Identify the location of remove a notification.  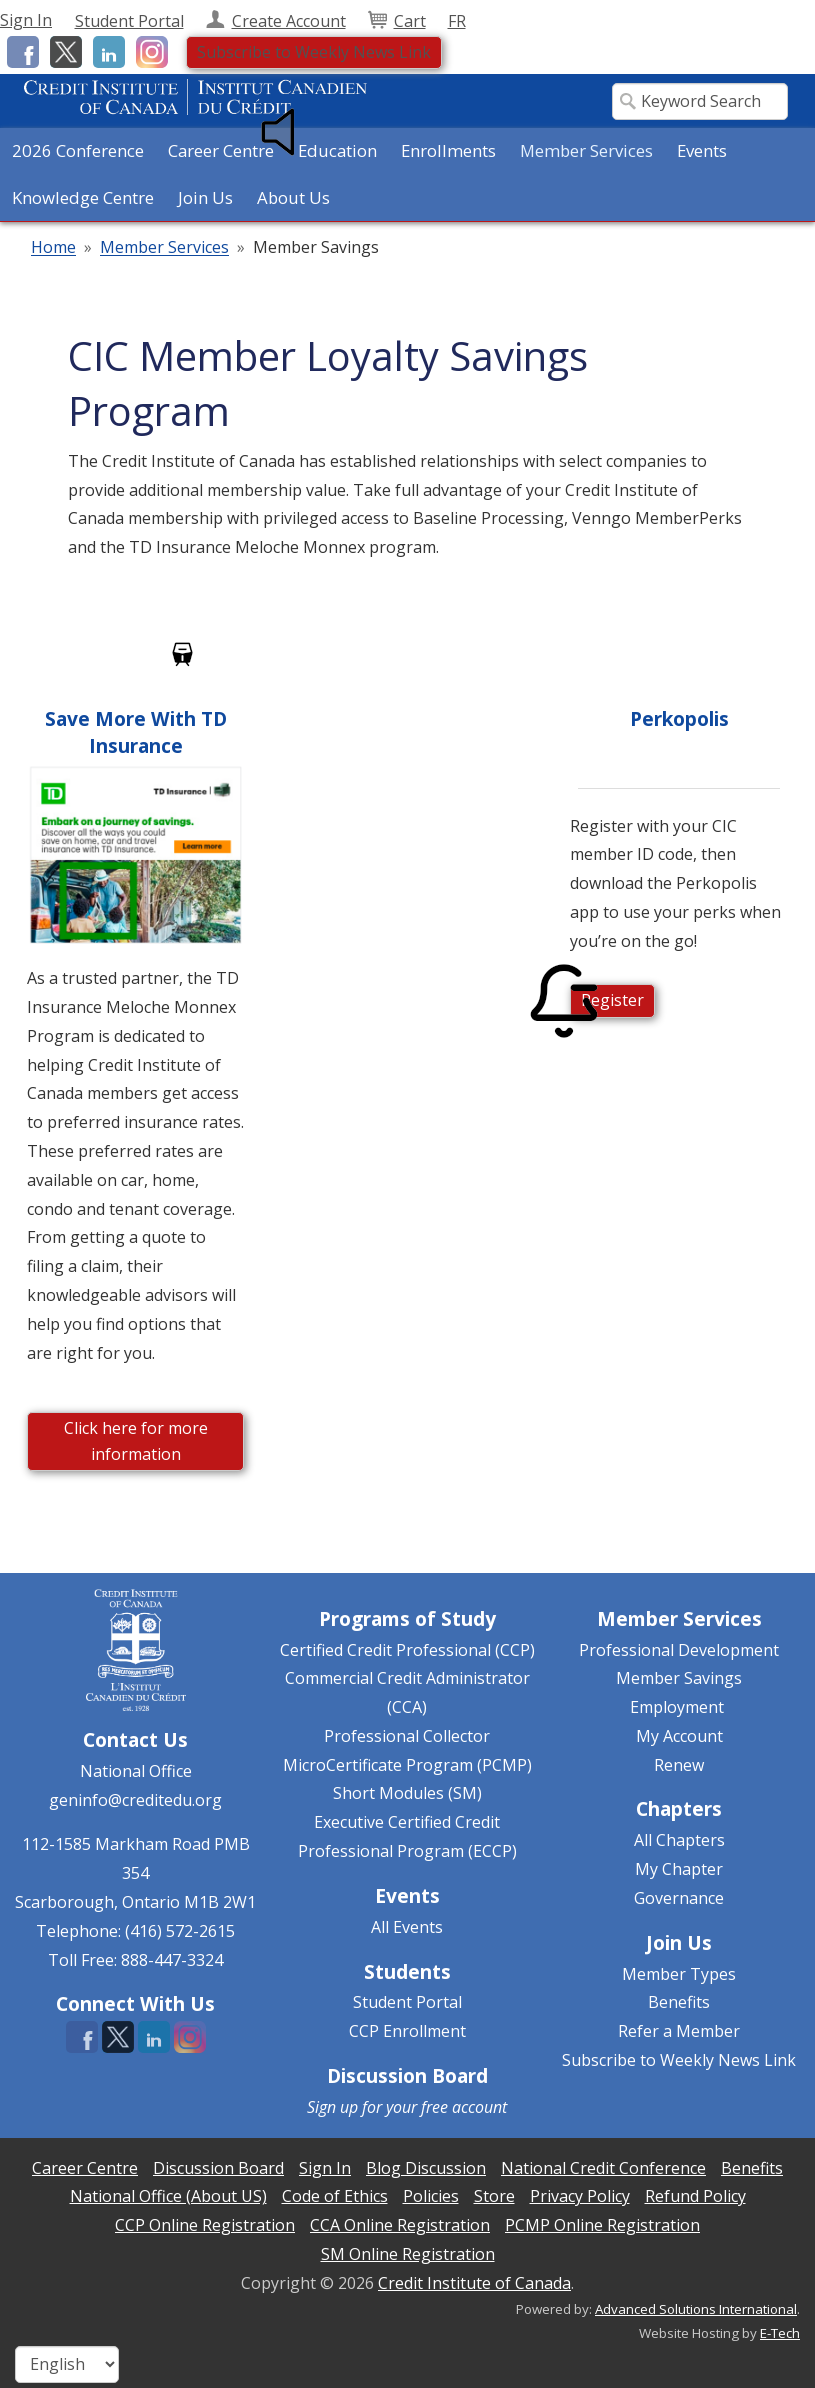
(564, 1001).